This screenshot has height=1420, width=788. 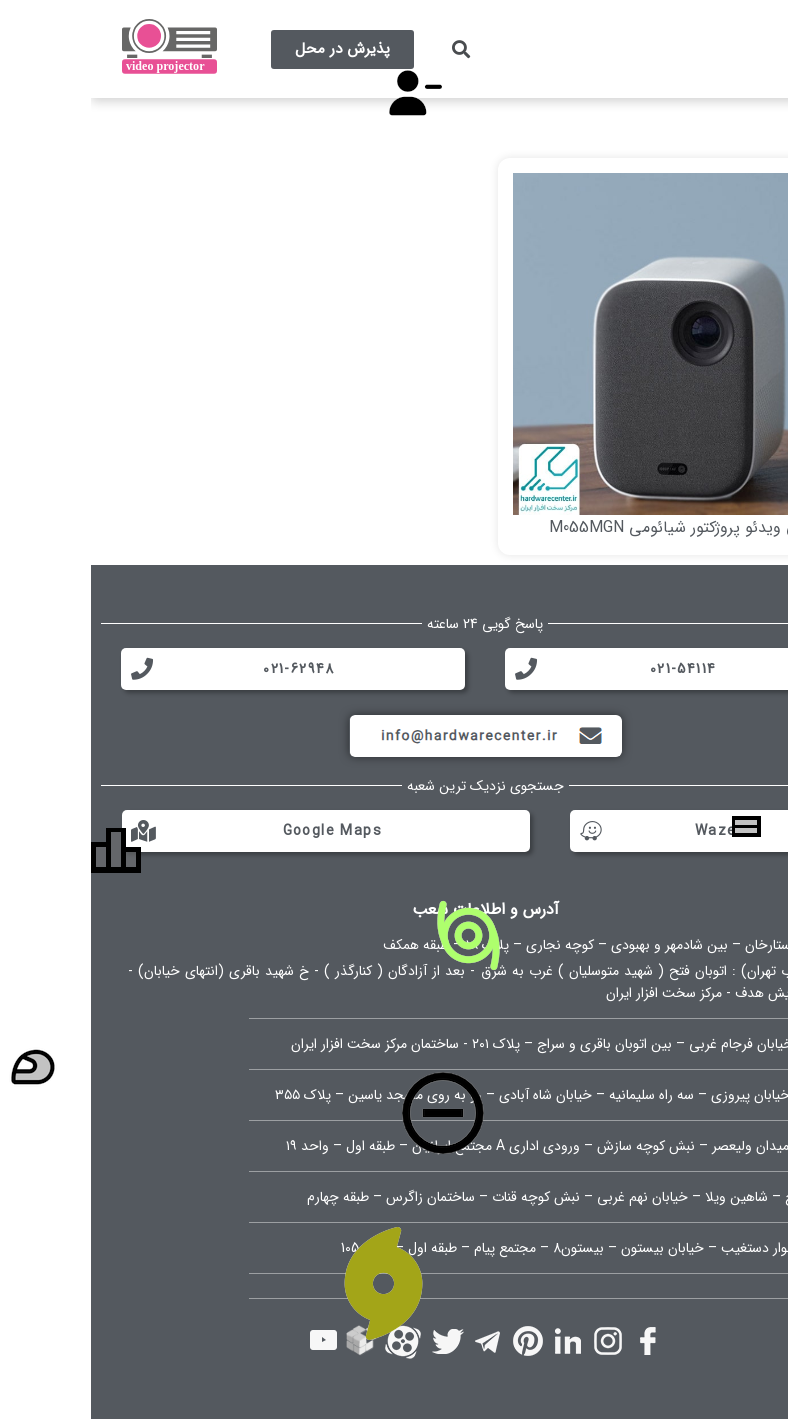 I want to click on view leaderboard rankings, so click(x=116, y=850).